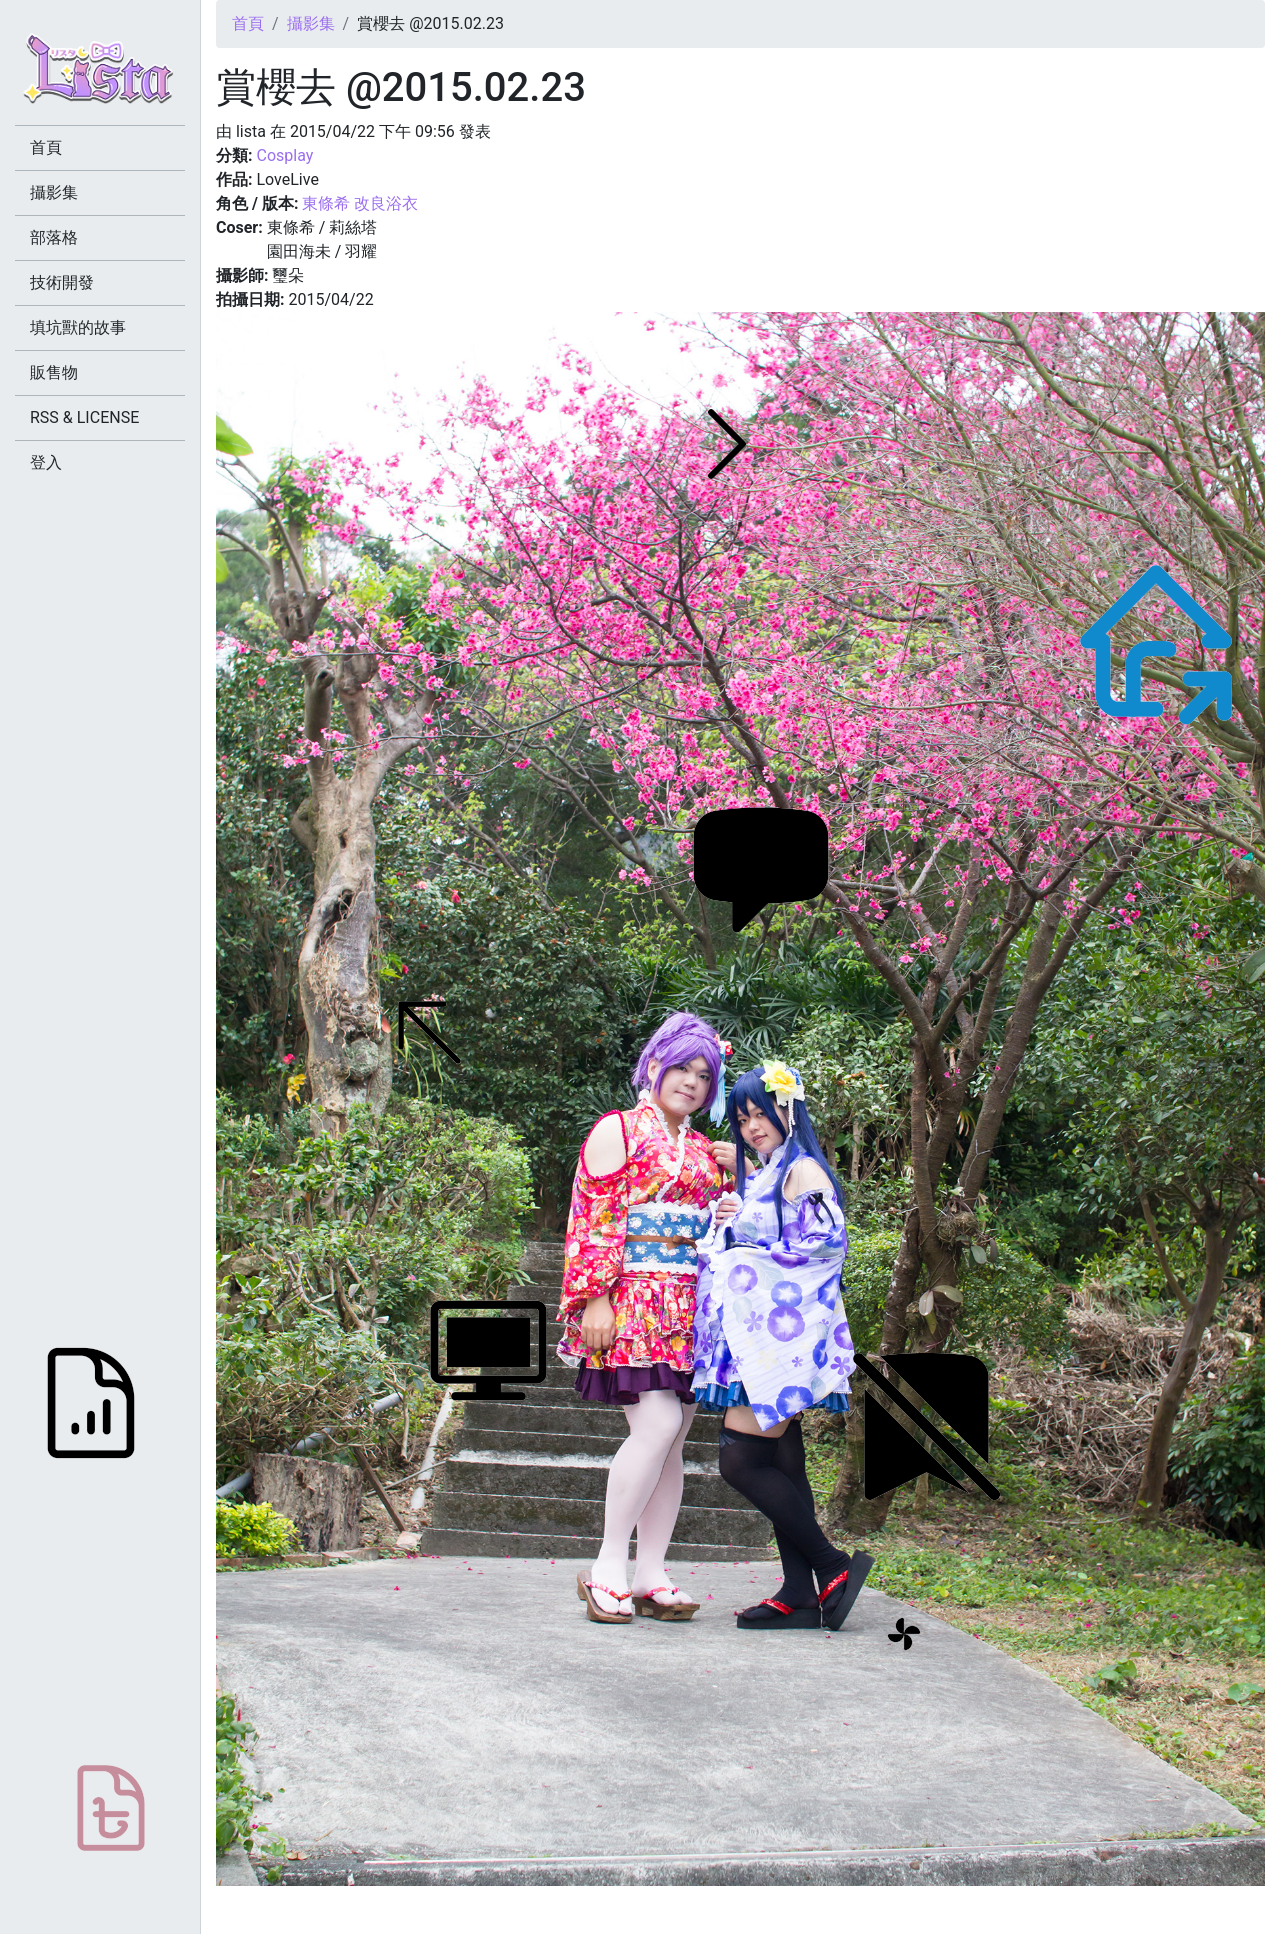 The height and width of the screenshot is (1934, 1280). I want to click on view bangladeshi taka financial document, so click(111, 1808).